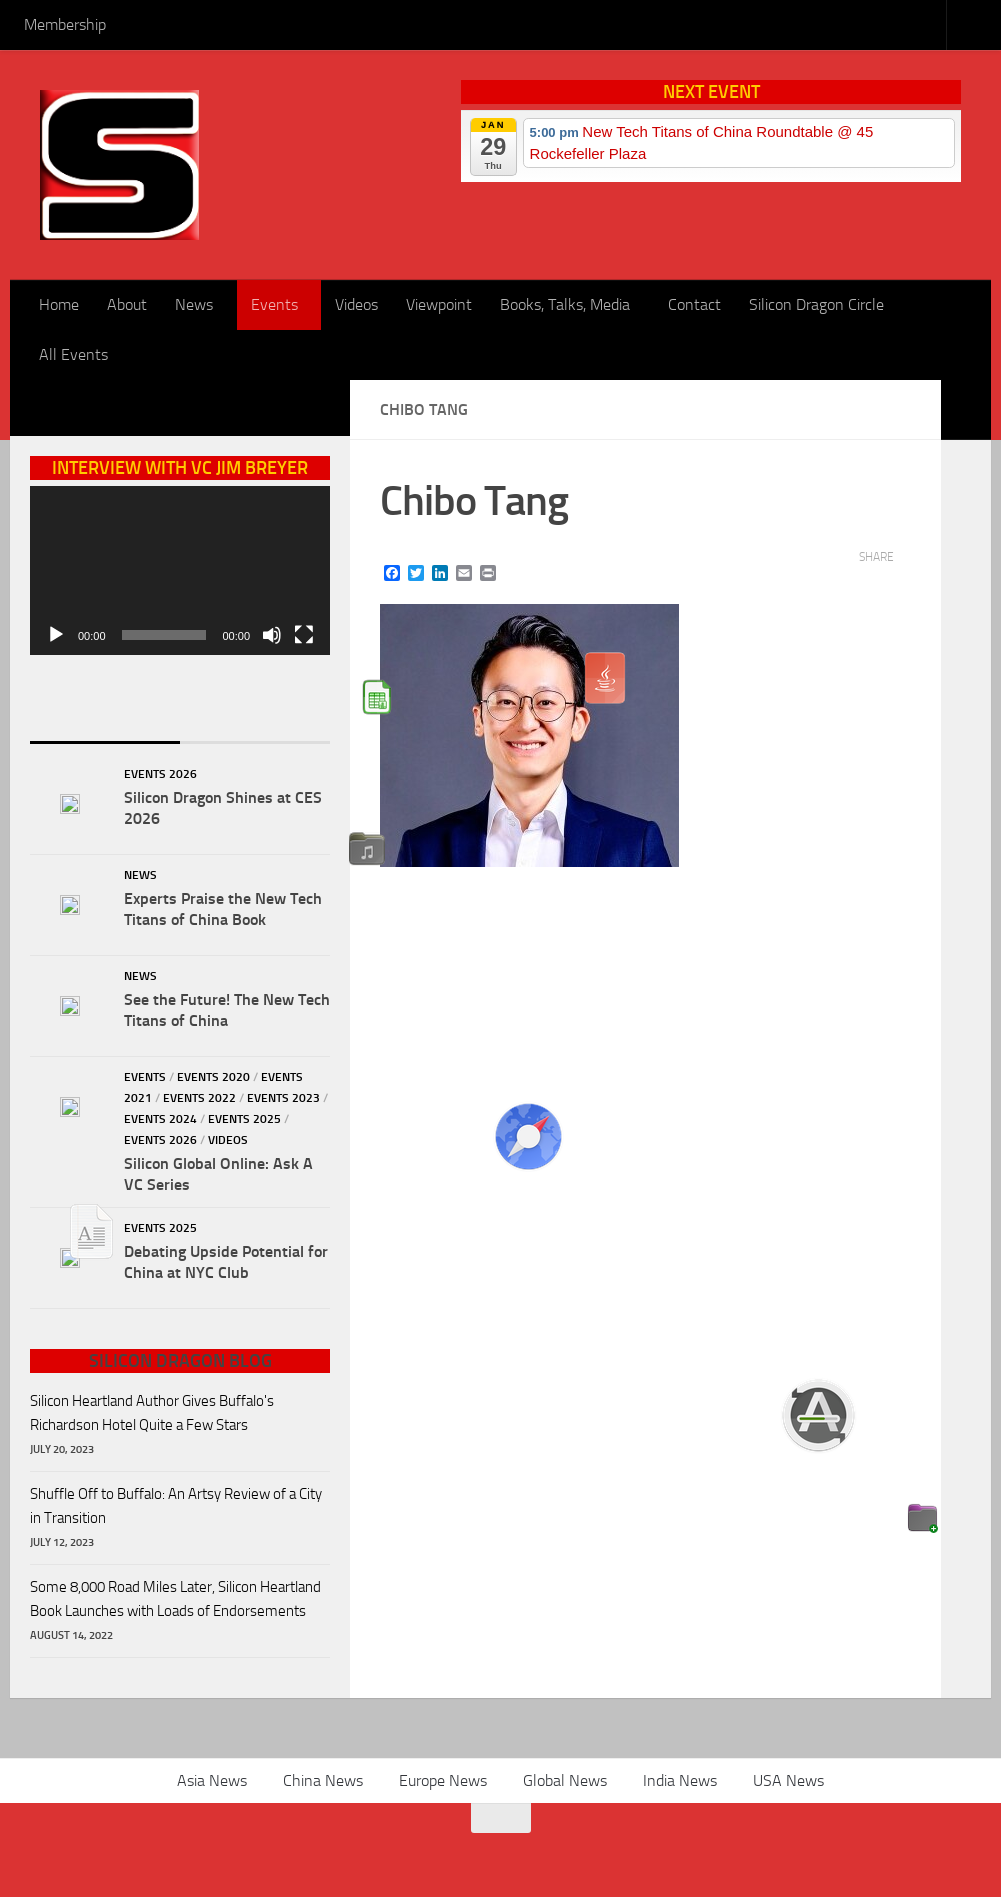 The width and height of the screenshot is (1001, 1897). What do you see at coordinates (367, 848) in the screenshot?
I see `open your music folder` at bounding box center [367, 848].